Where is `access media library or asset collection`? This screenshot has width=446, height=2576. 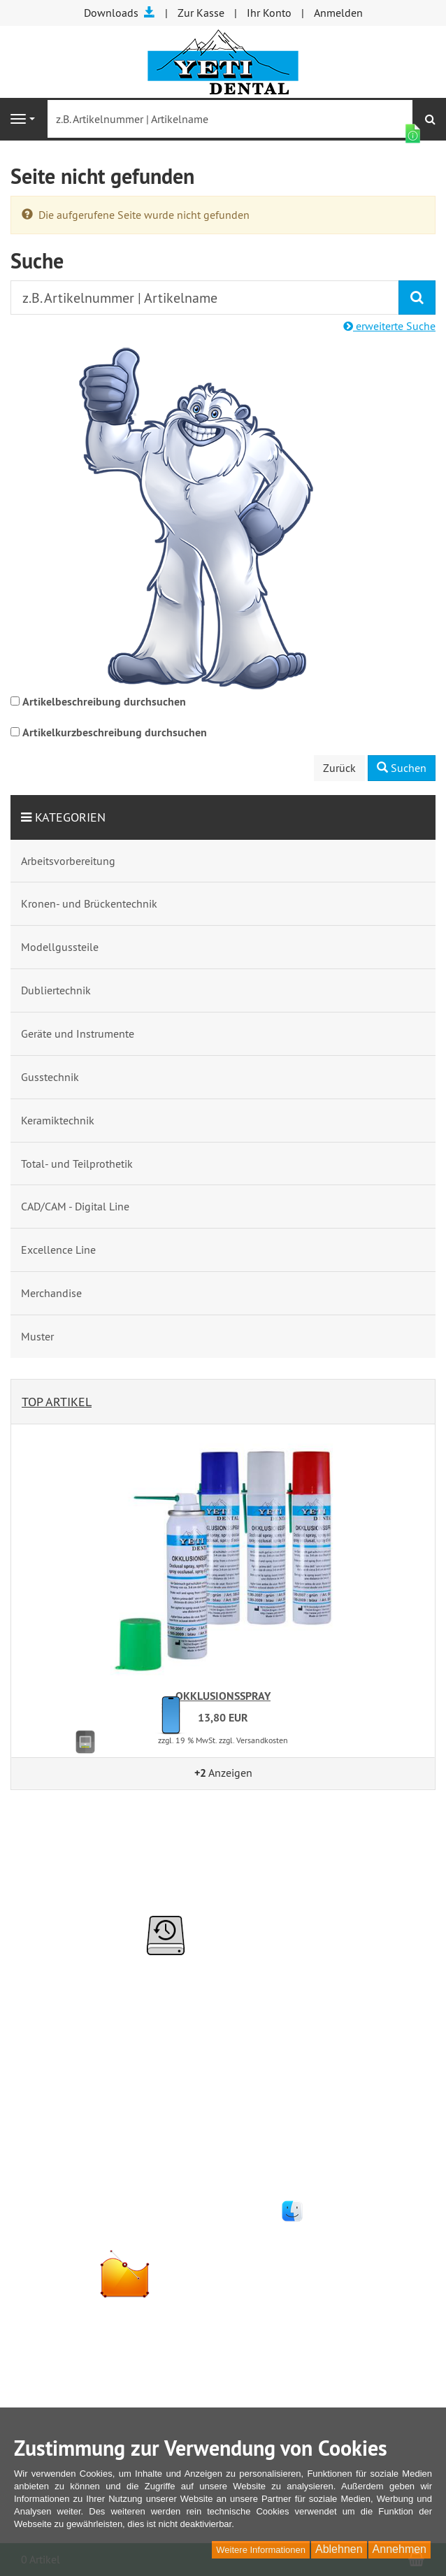 access media library or asset collection is located at coordinates (124, 2273).